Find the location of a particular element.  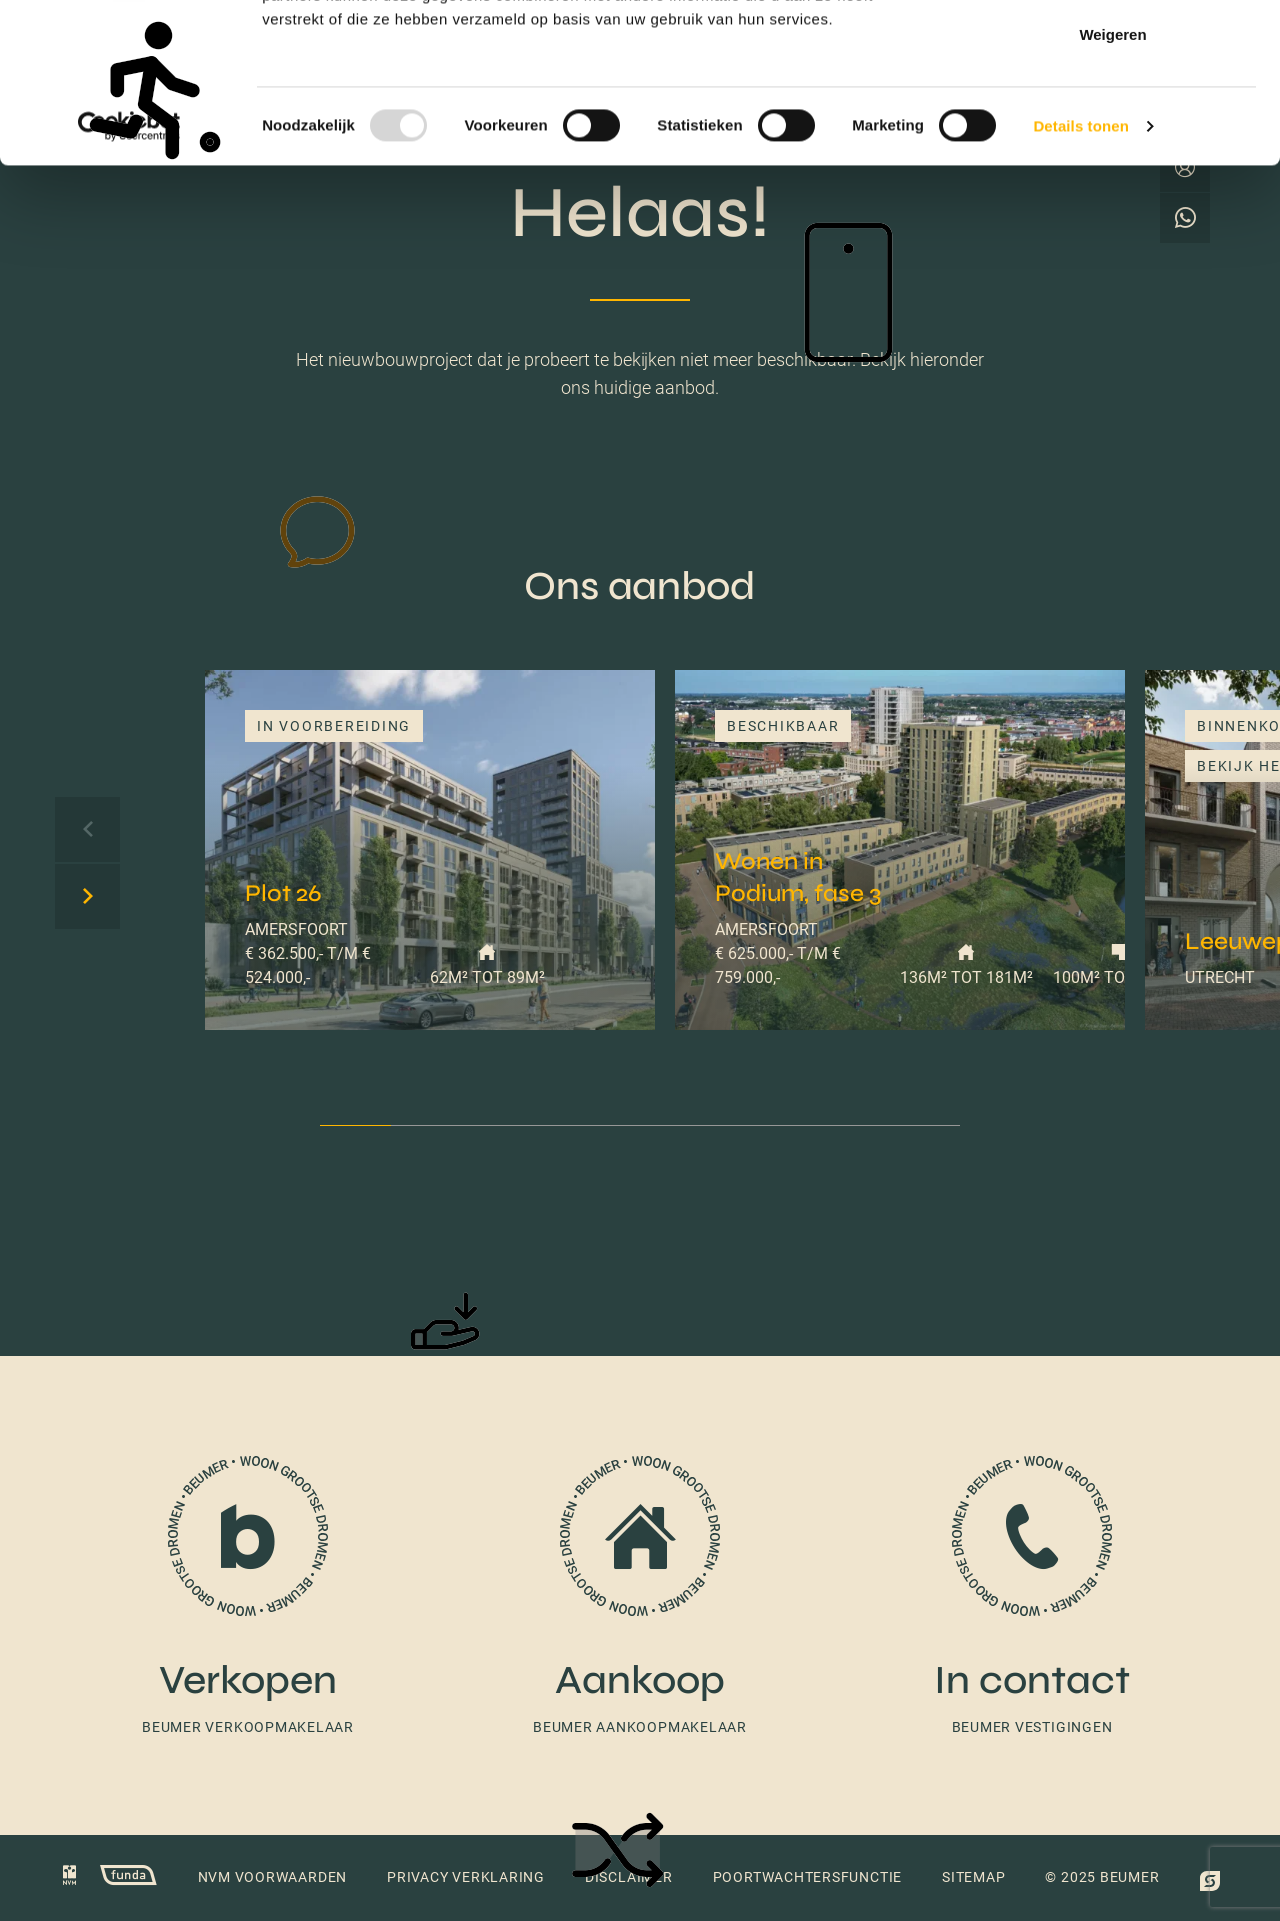

access football or soccer games is located at coordinates (158, 90).